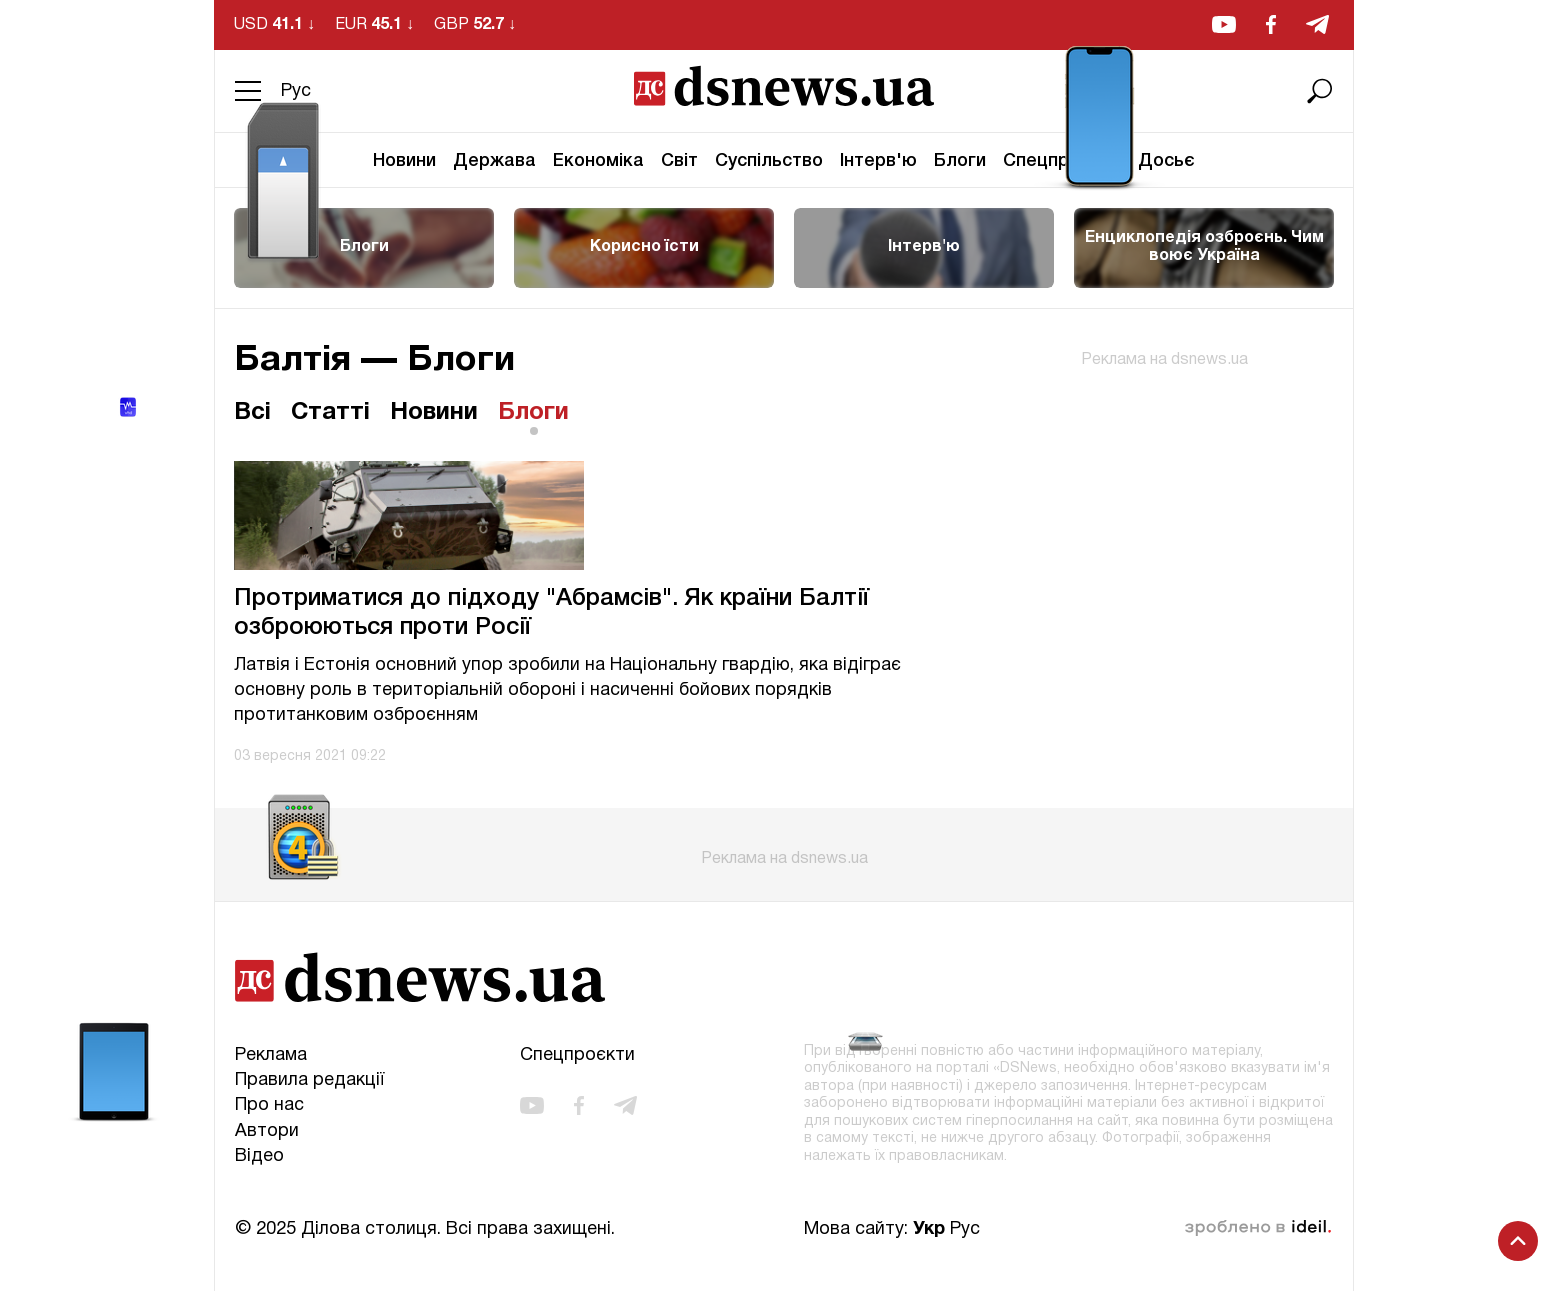 The width and height of the screenshot is (1568, 1291). Describe the element at coordinates (282, 182) in the screenshot. I see `access memory stick or removable storage` at that location.